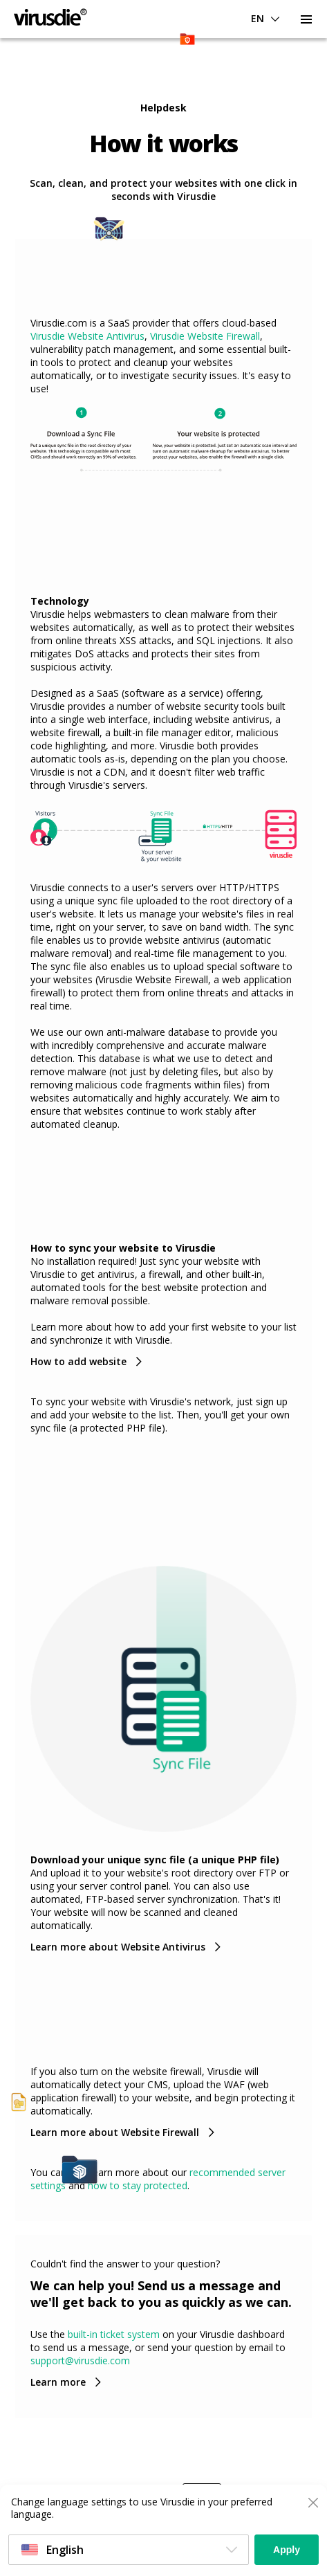  I want to click on open folder containing pokémon beast ball assets, so click(109, 228).